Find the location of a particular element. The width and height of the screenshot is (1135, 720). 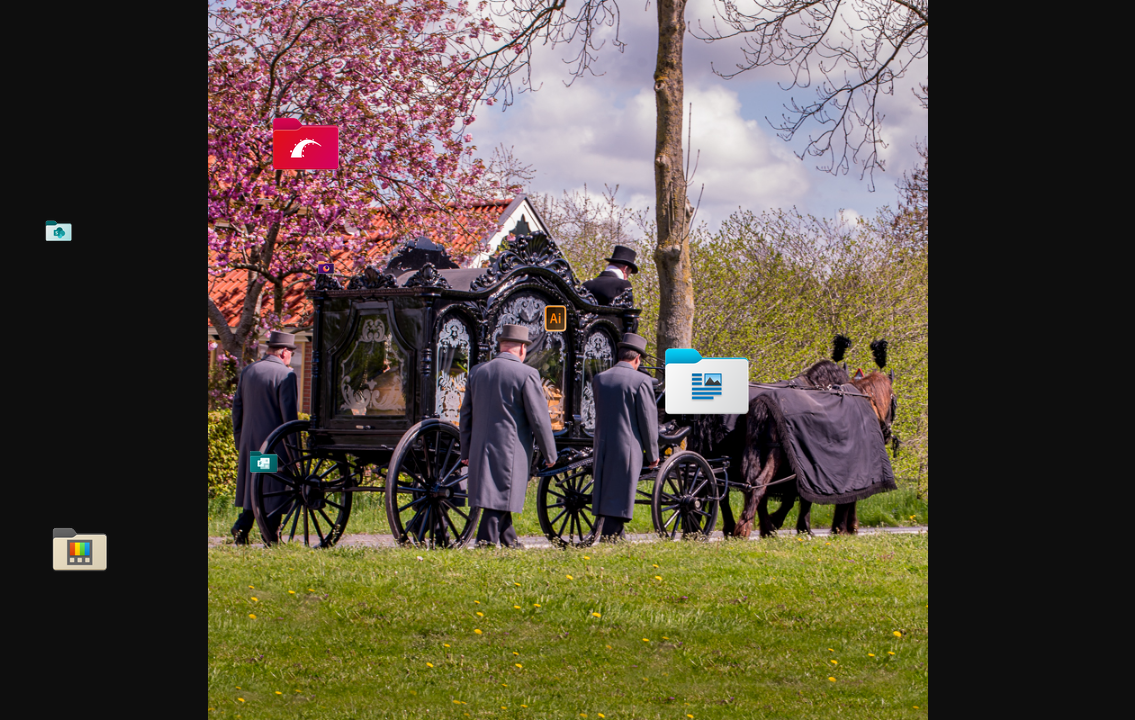

open PowerToys settings folder is located at coordinates (79, 550).